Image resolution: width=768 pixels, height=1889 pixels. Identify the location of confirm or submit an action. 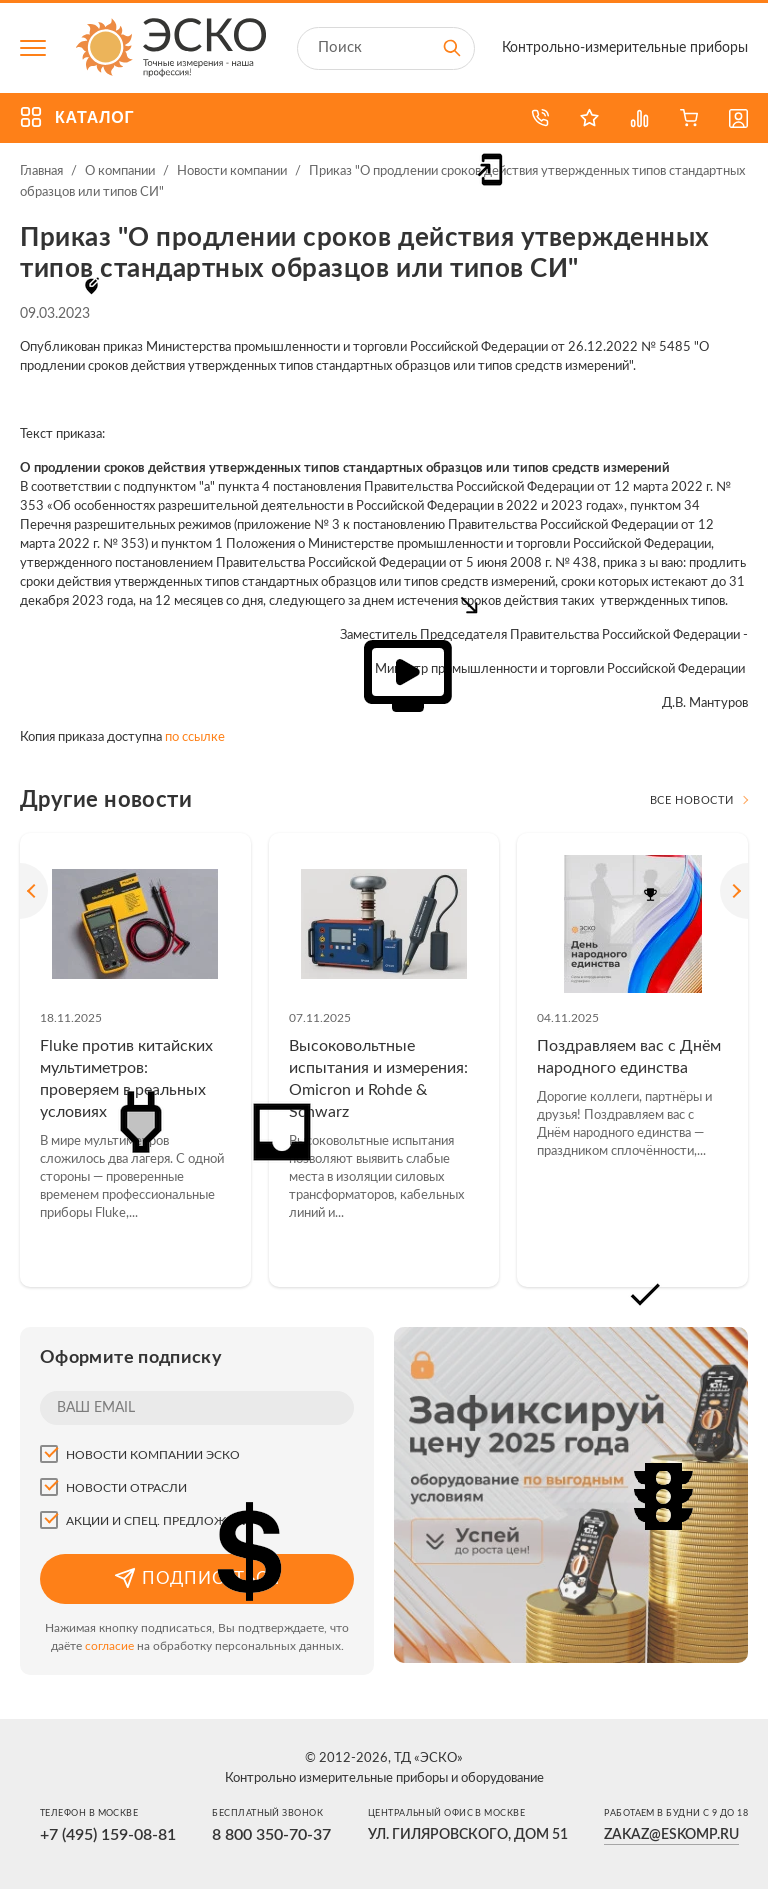
(645, 1294).